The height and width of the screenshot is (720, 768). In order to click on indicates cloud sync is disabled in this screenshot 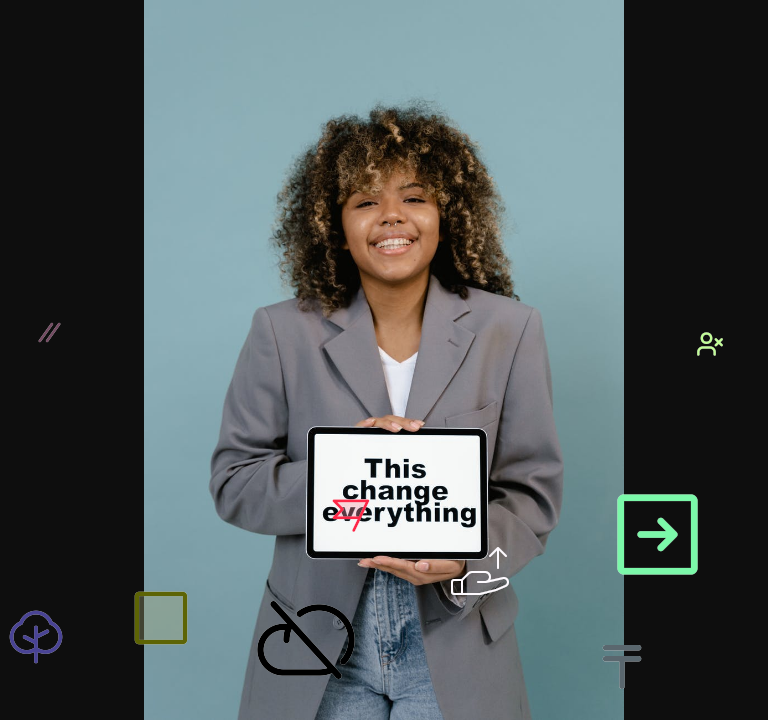, I will do `click(306, 640)`.